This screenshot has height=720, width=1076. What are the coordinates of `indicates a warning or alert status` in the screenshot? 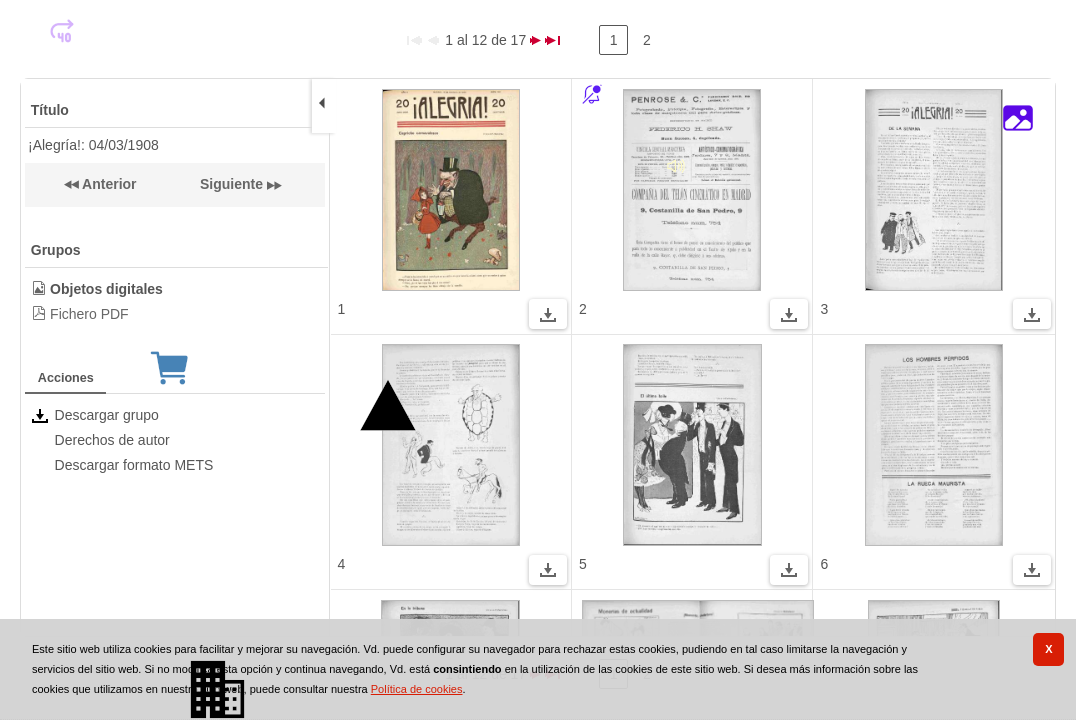 It's located at (388, 406).